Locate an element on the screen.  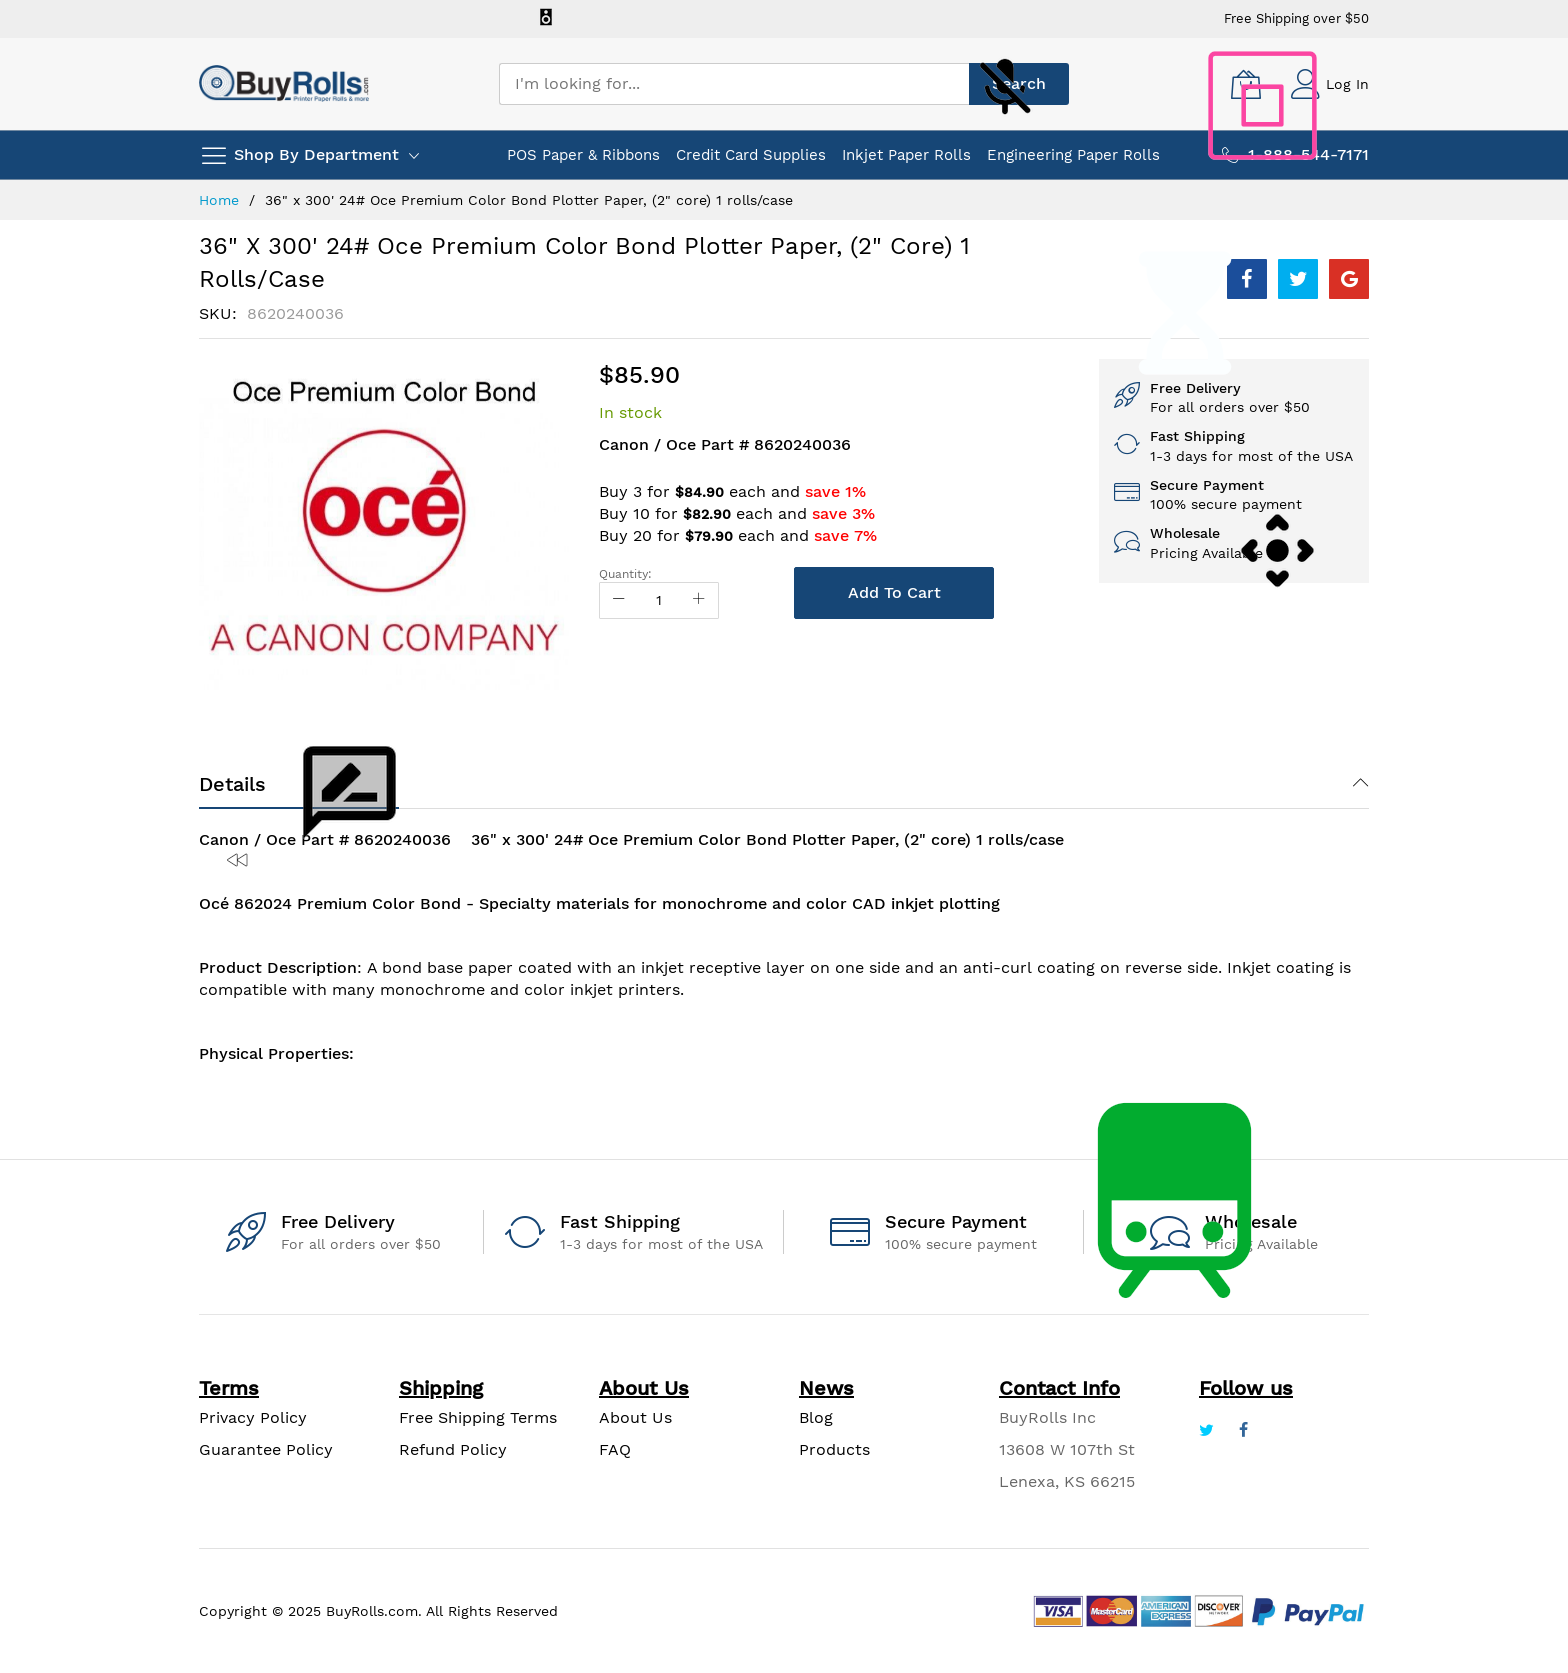
pan or move the camera view is located at coordinates (1277, 550).